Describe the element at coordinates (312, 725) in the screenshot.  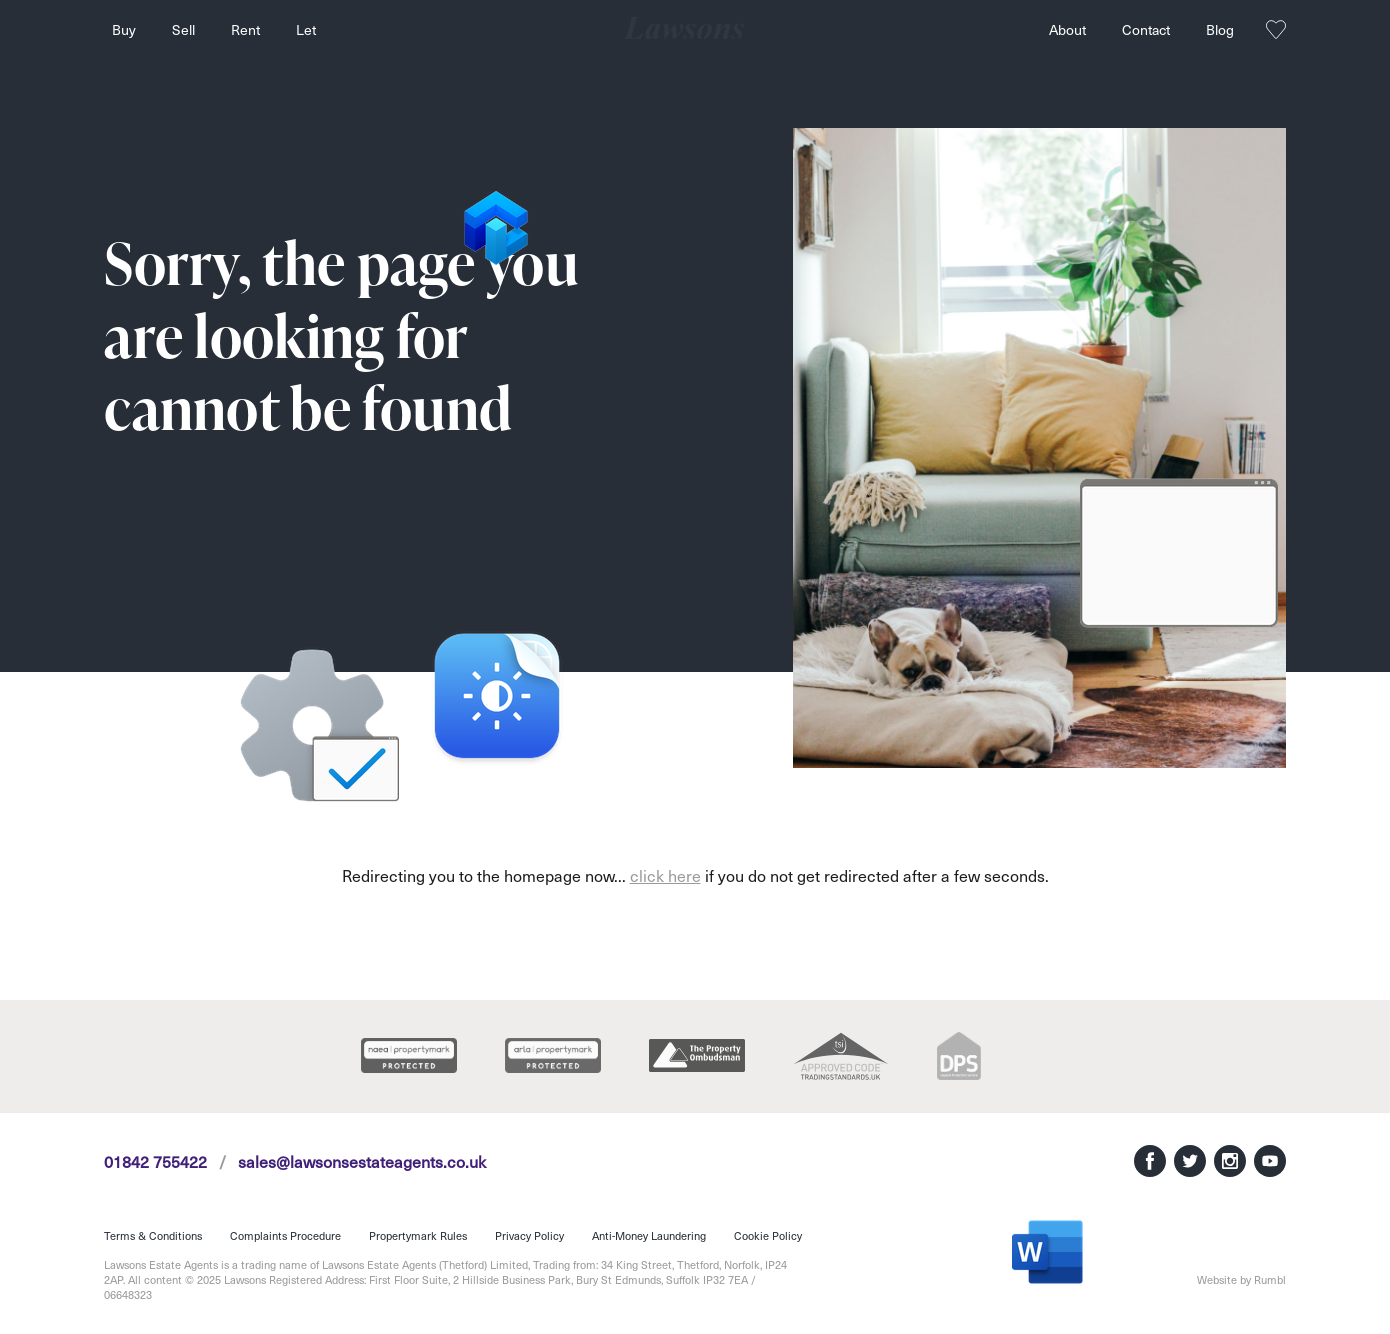
I see `access administrator tools and settings` at that location.